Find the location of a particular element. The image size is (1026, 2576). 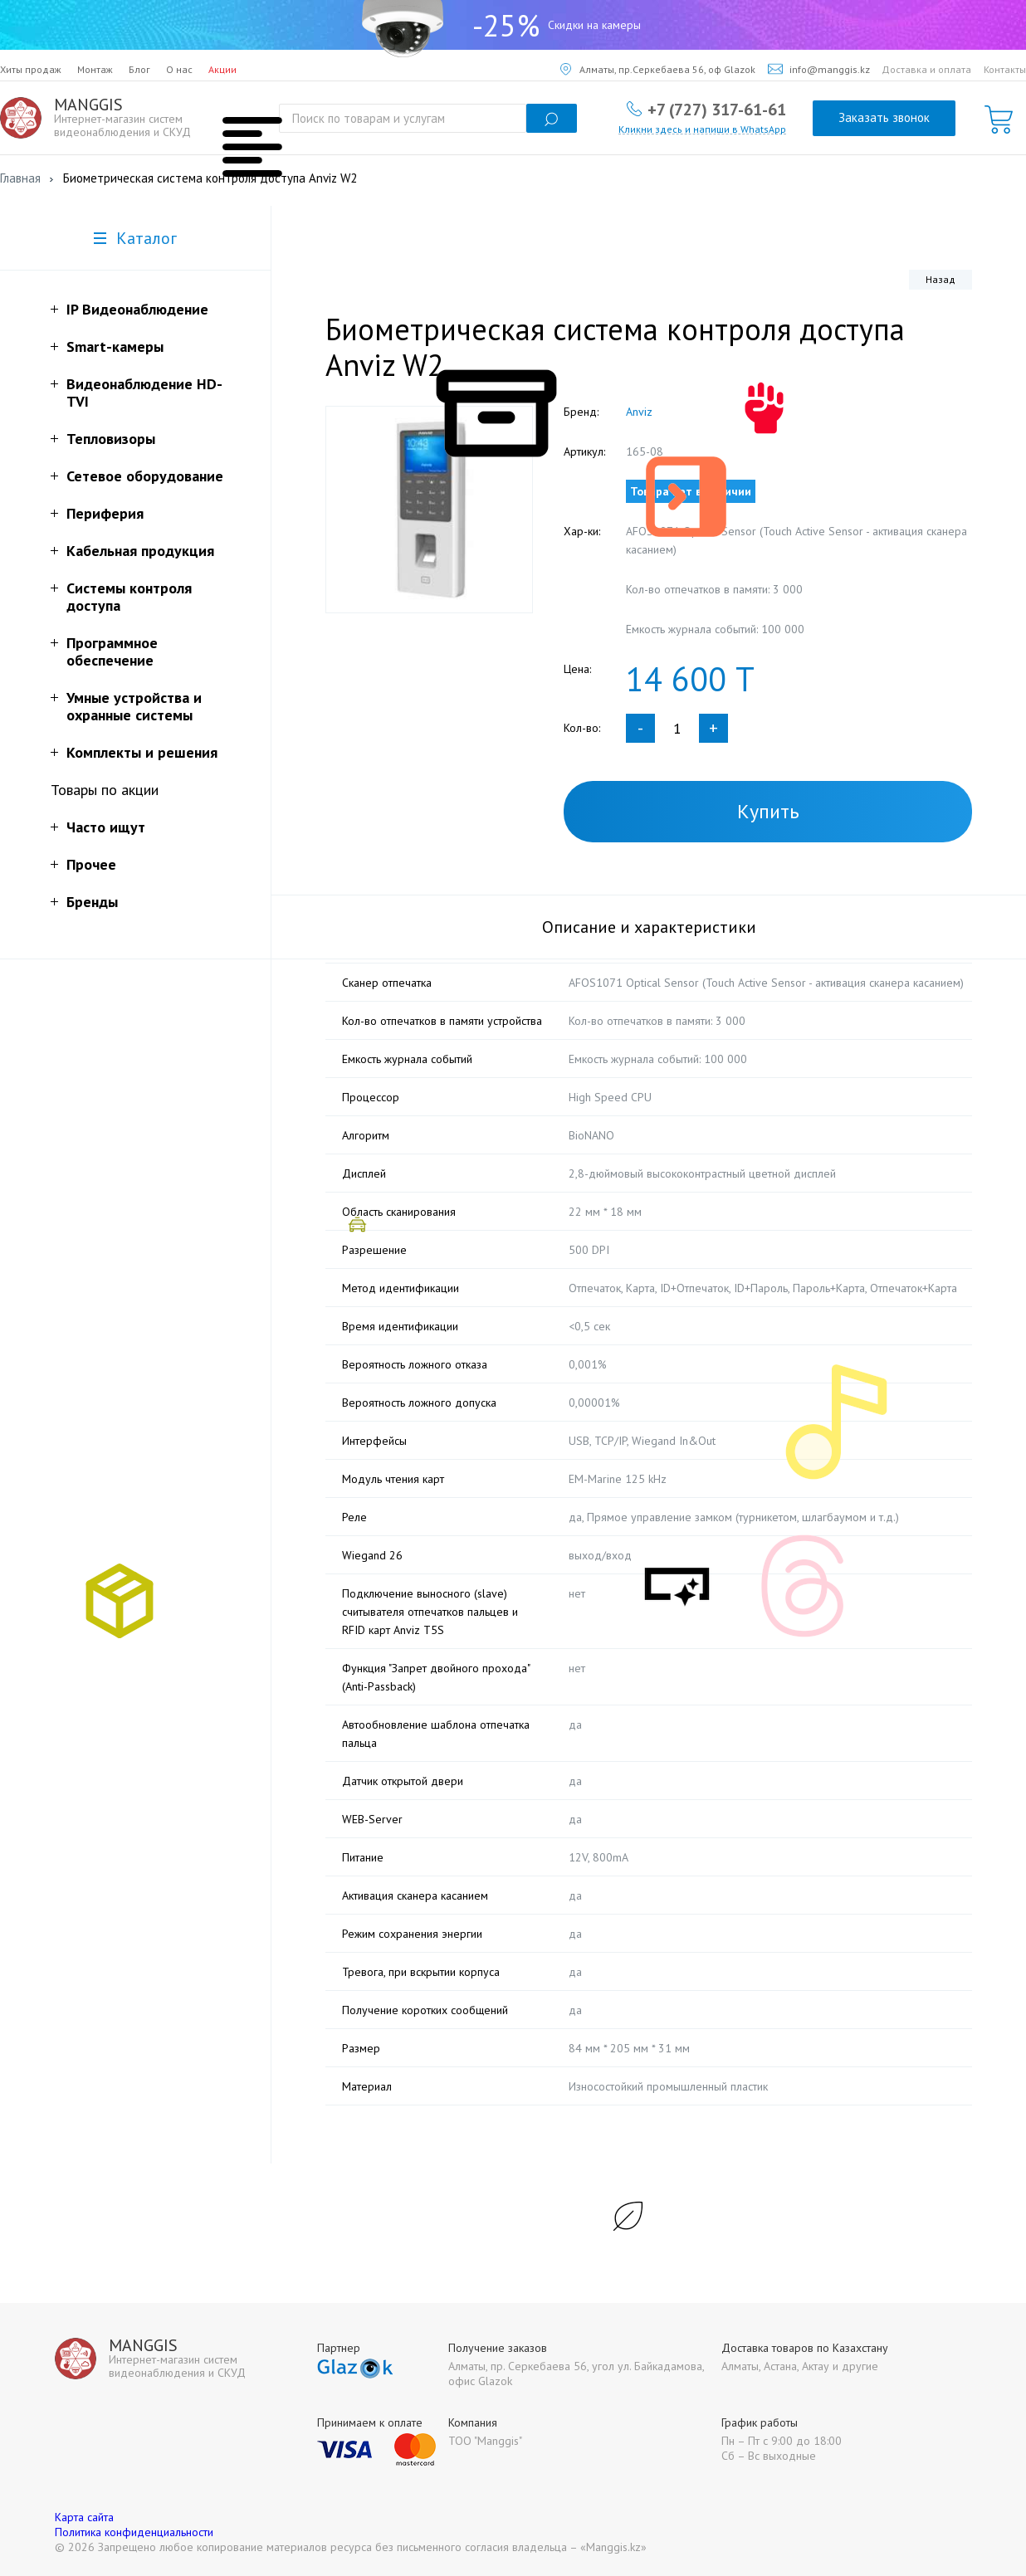

indicates police or emergency services nearby is located at coordinates (357, 1225).